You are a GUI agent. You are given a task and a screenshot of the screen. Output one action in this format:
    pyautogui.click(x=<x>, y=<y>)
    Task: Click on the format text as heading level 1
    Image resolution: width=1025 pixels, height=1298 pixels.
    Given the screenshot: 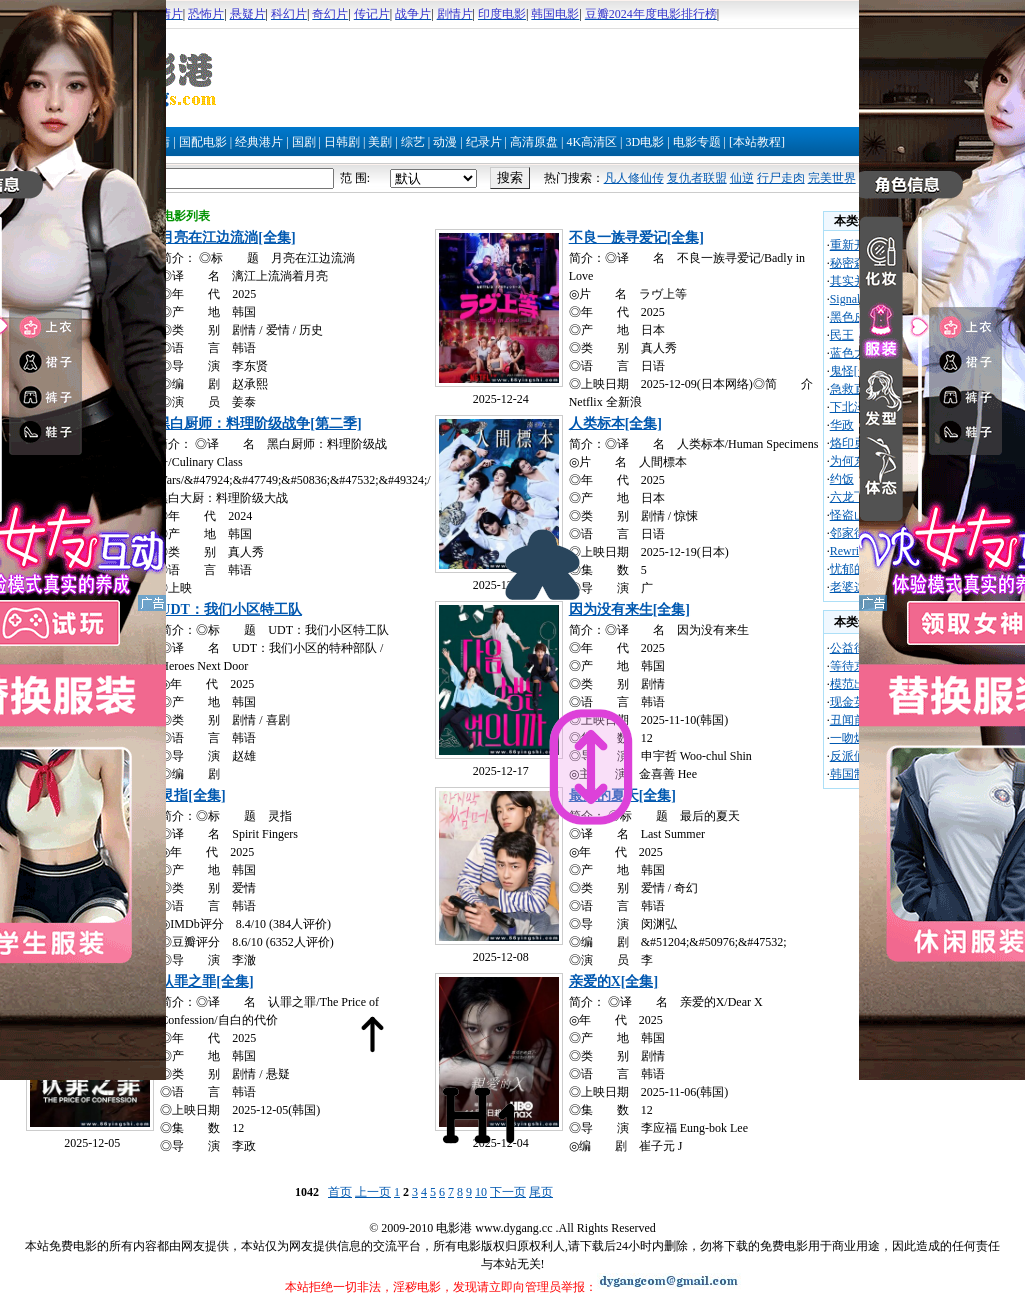 What is the action you would take?
    pyautogui.click(x=482, y=1115)
    